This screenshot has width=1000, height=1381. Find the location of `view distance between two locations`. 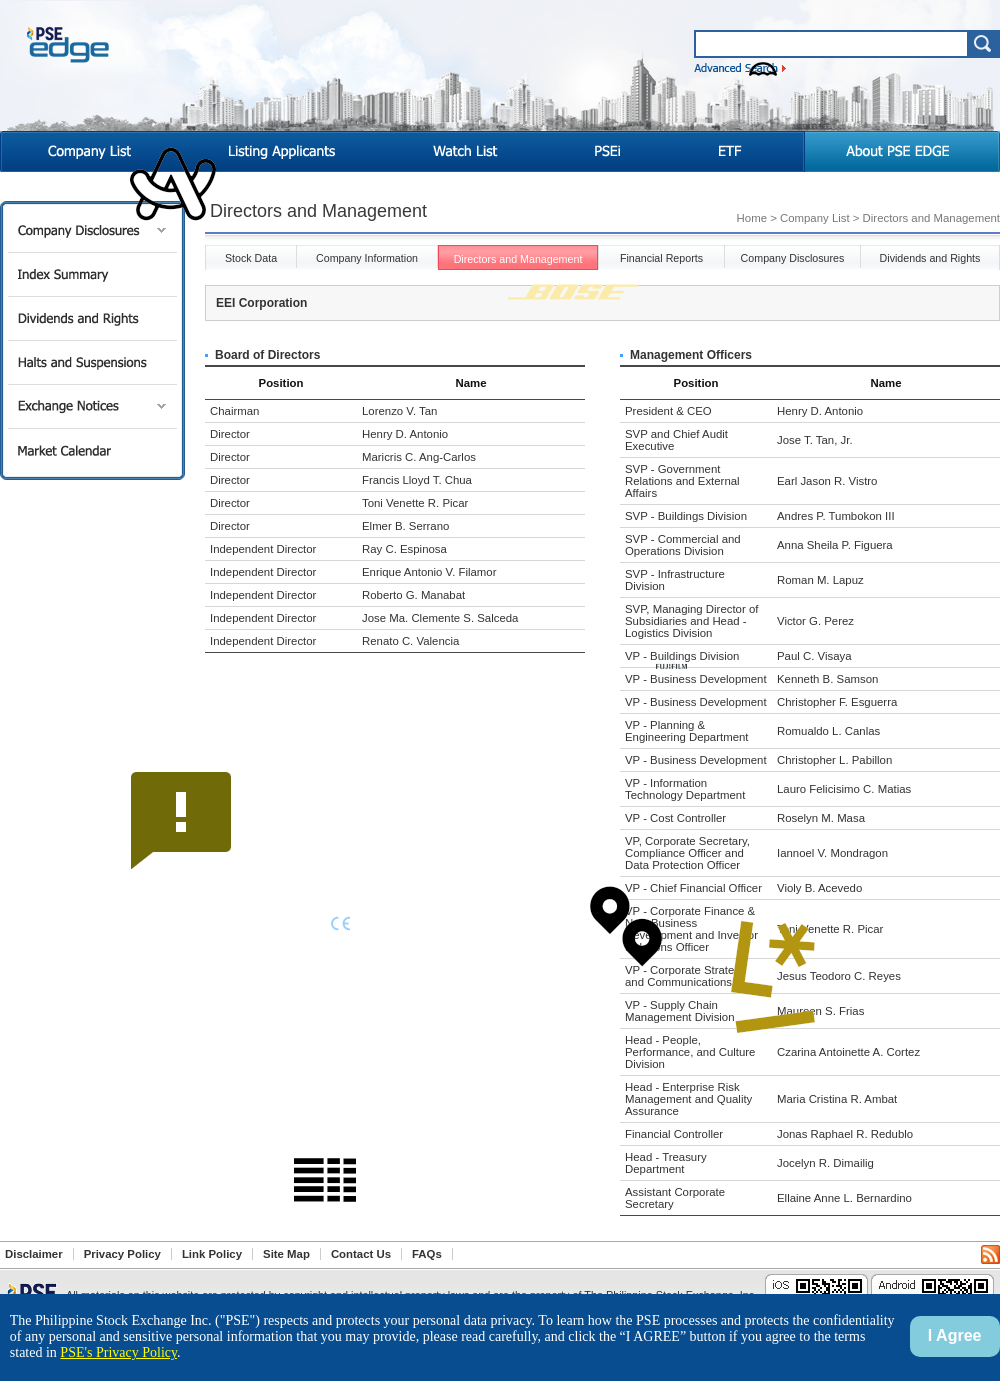

view distance between two locations is located at coordinates (626, 926).